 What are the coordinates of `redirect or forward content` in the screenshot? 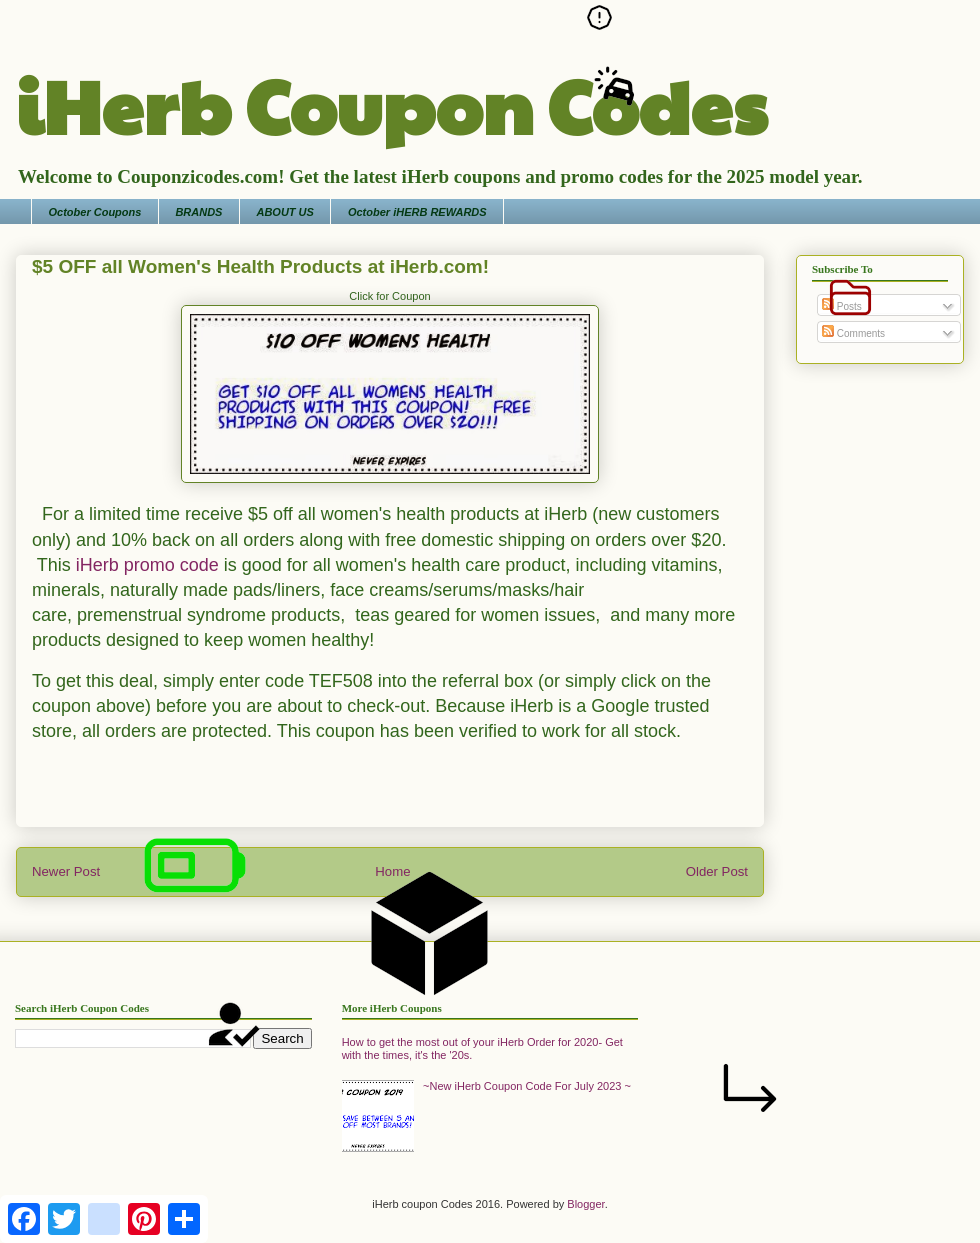 It's located at (750, 1088).